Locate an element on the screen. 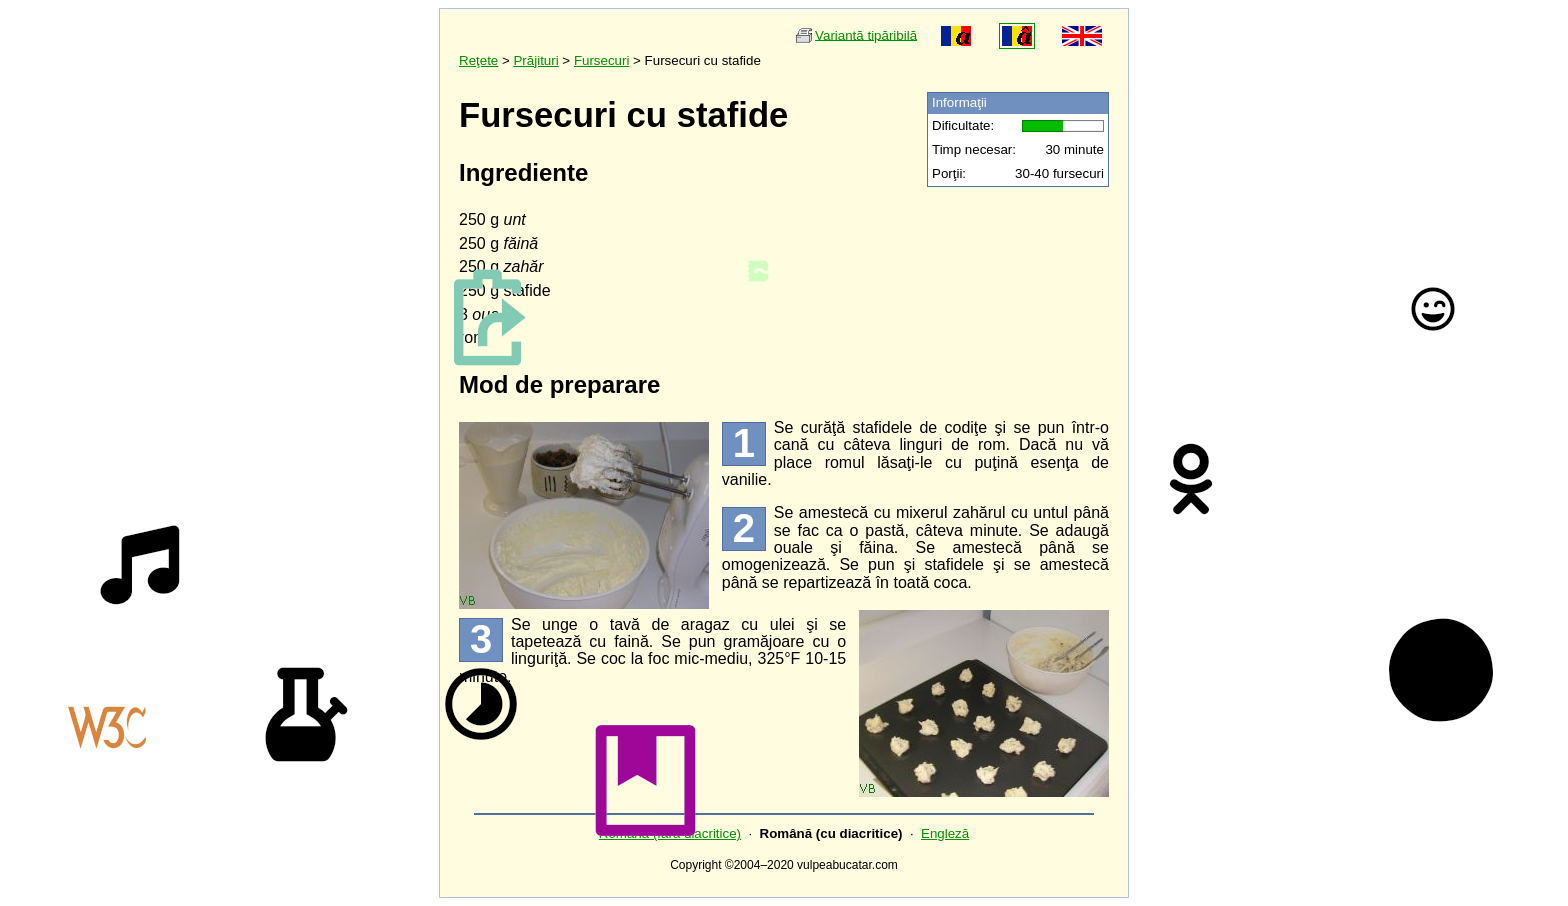  access music library or audio files is located at coordinates (142, 567).